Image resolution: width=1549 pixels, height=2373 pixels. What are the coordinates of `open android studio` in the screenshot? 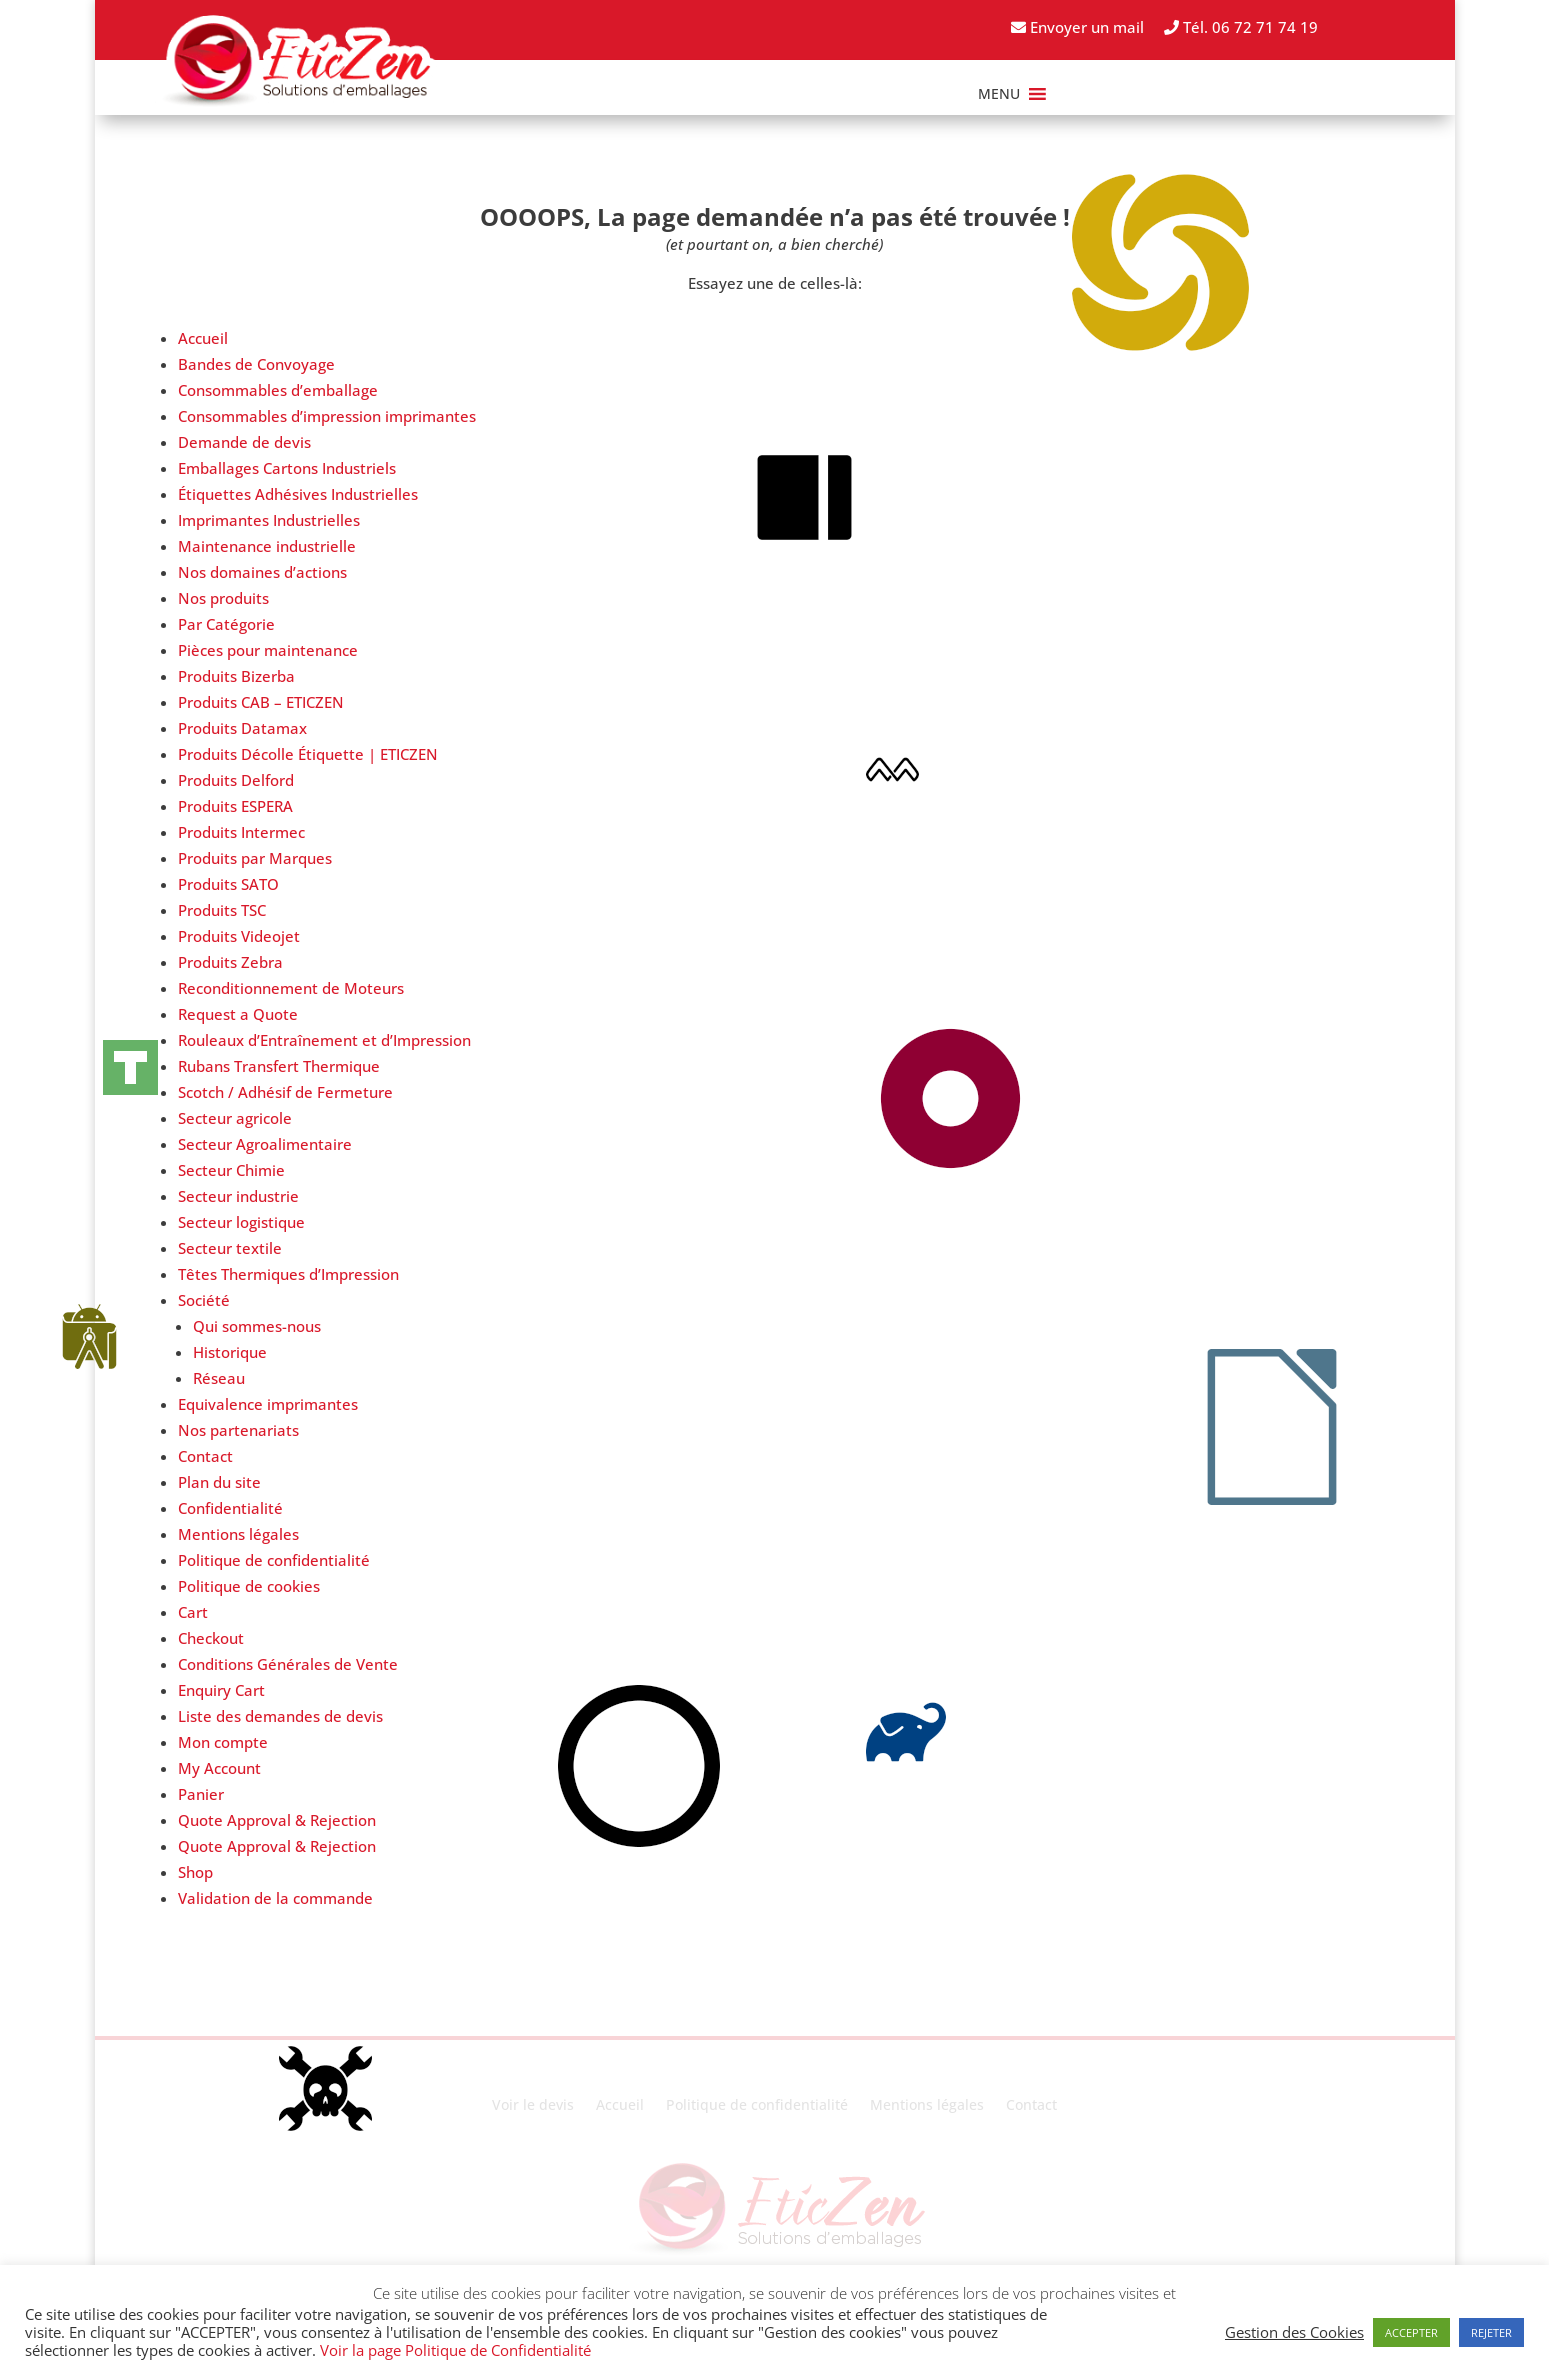 It's located at (89, 1336).